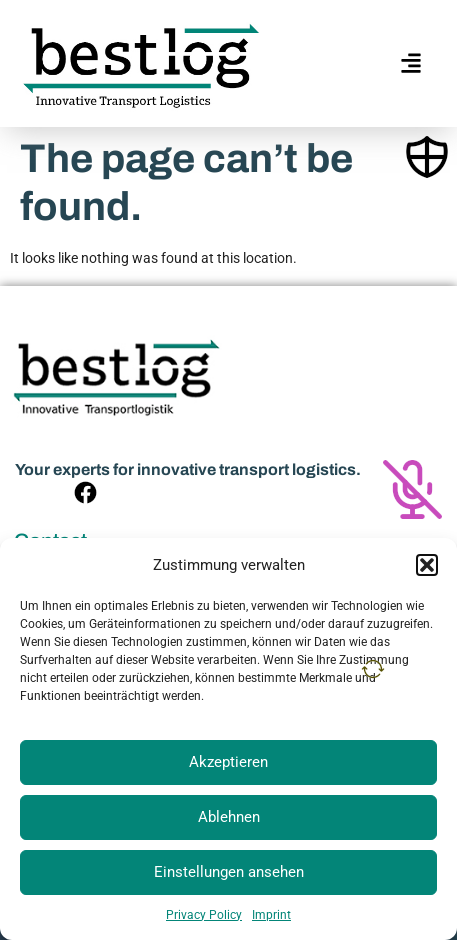 This screenshot has width=457, height=940. I want to click on mute your microphone, so click(412, 489).